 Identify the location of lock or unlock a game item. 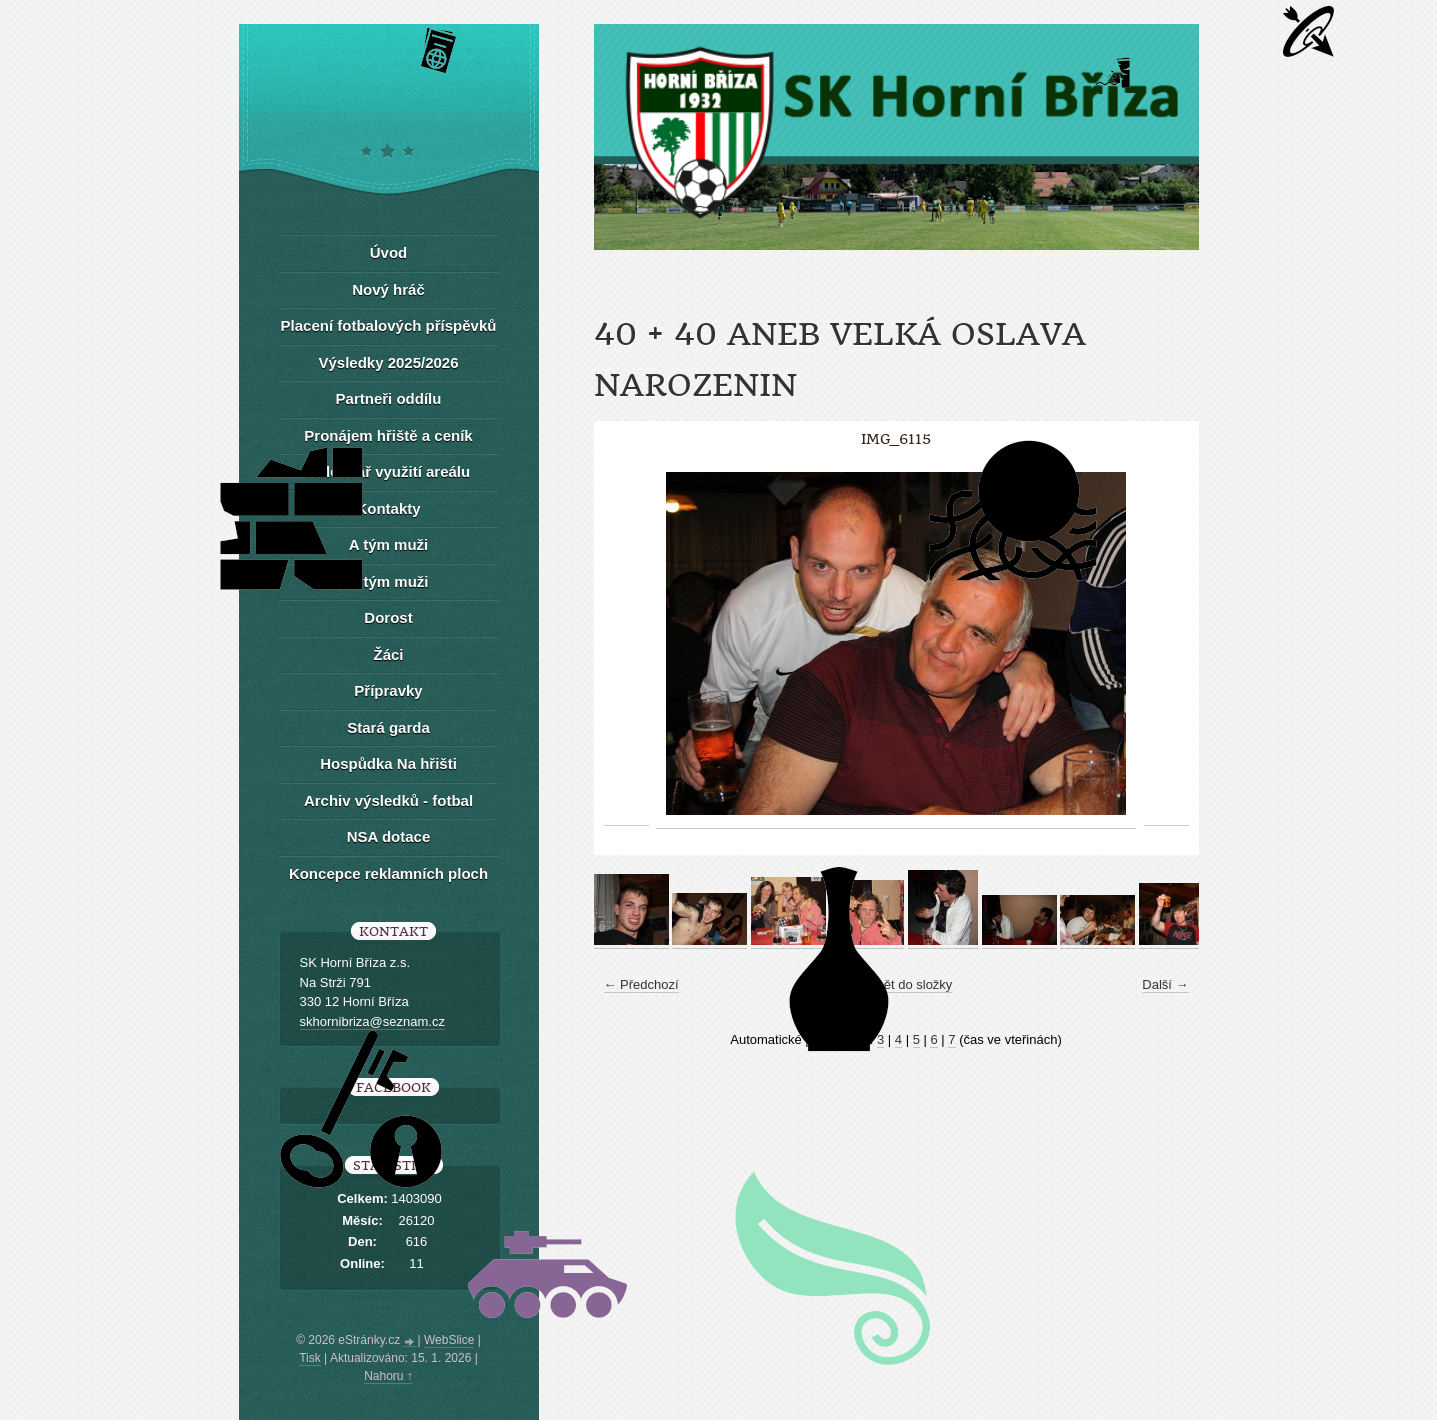
(361, 1109).